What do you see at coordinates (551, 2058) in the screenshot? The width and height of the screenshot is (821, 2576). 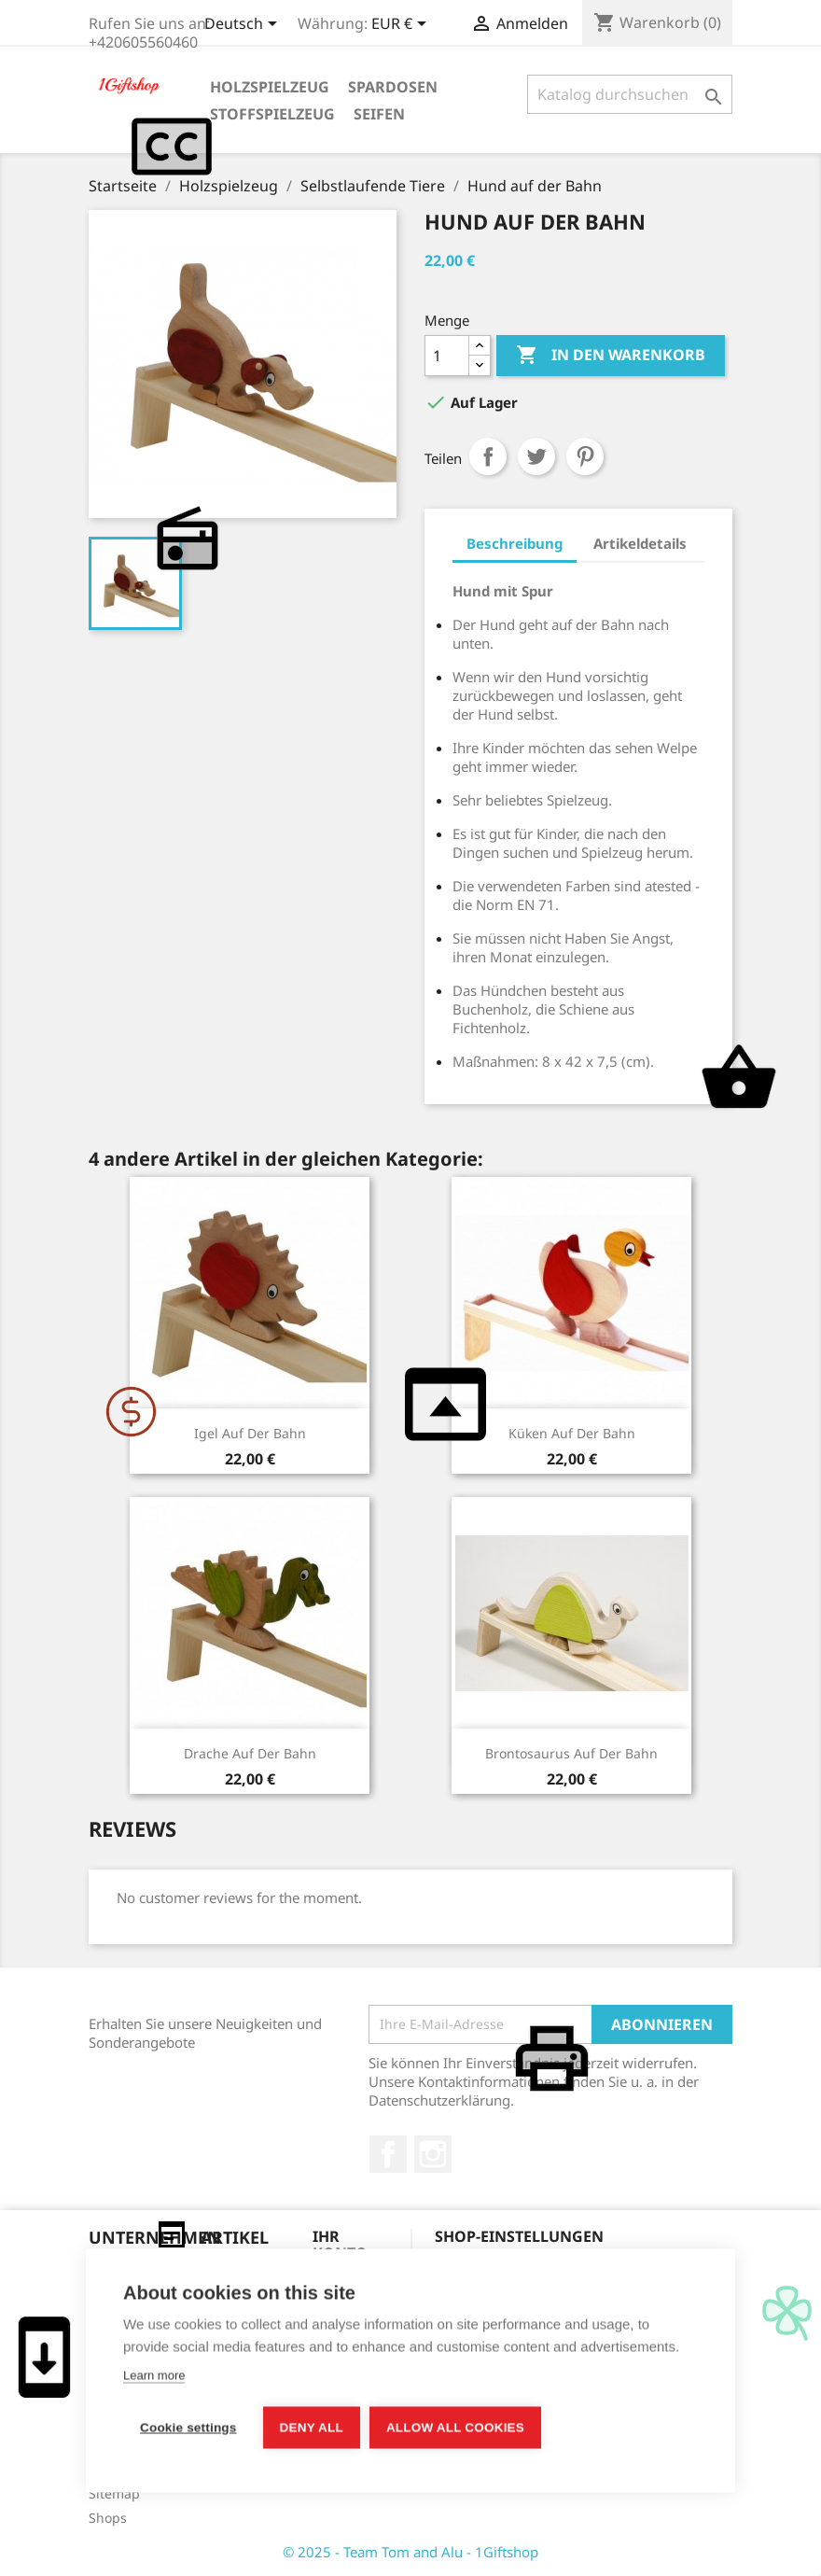 I see `print current document or page` at bounding box center [551, 2058].